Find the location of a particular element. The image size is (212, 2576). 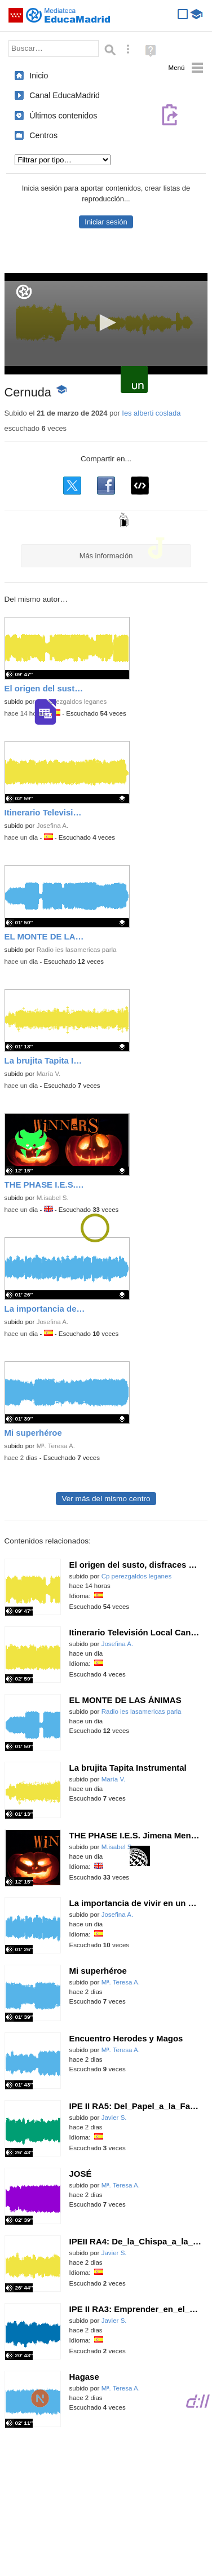

link to homebrew package manager website is located at coordinates (124, 520).